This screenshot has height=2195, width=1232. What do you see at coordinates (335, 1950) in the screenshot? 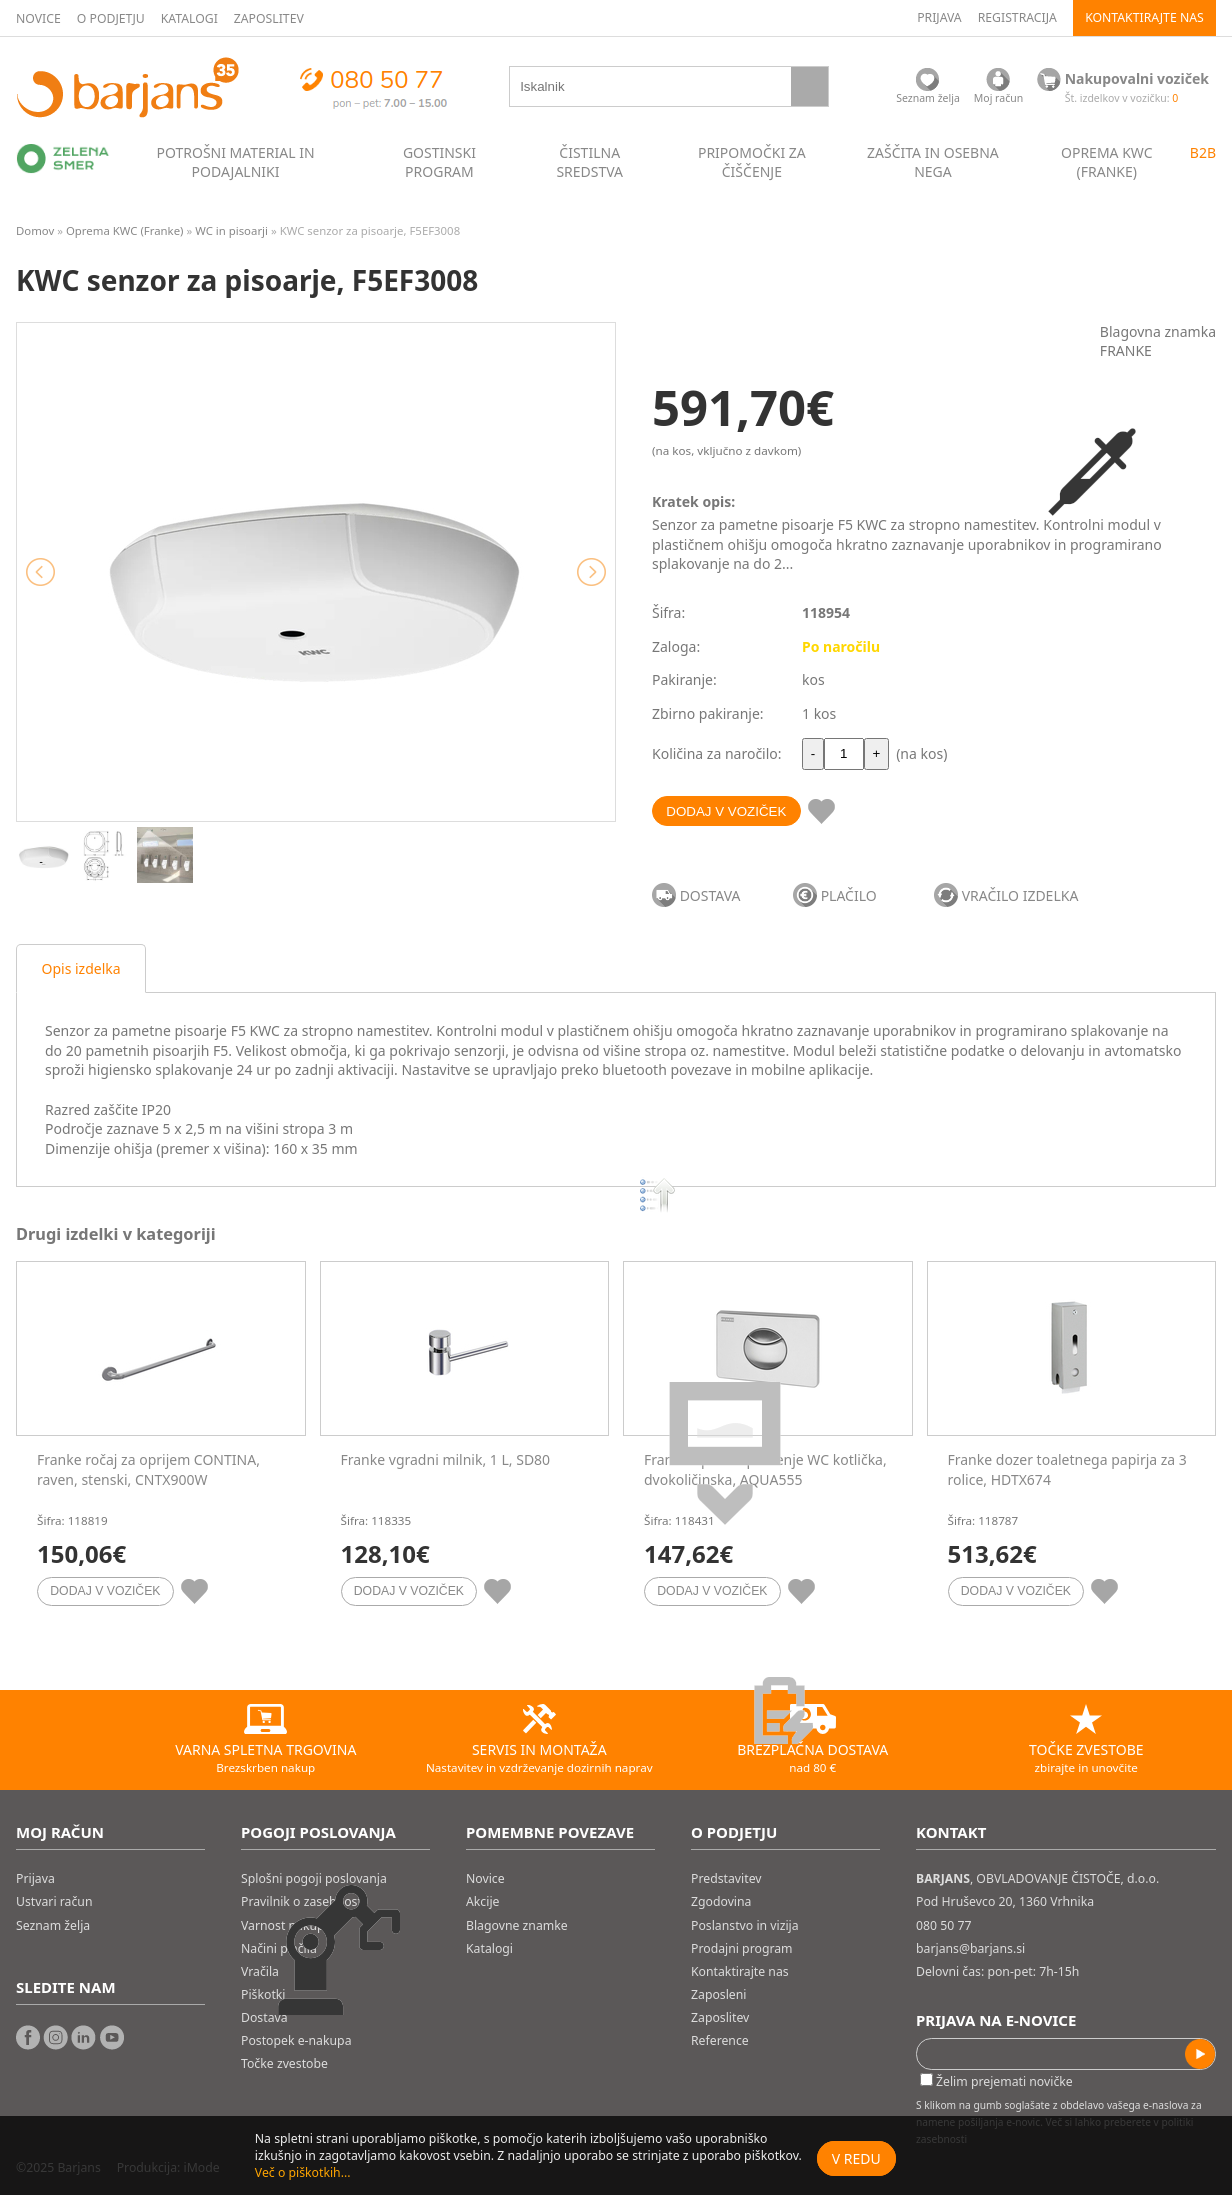
I see `open builder or automation tools` at bounding box center [335, 1950].